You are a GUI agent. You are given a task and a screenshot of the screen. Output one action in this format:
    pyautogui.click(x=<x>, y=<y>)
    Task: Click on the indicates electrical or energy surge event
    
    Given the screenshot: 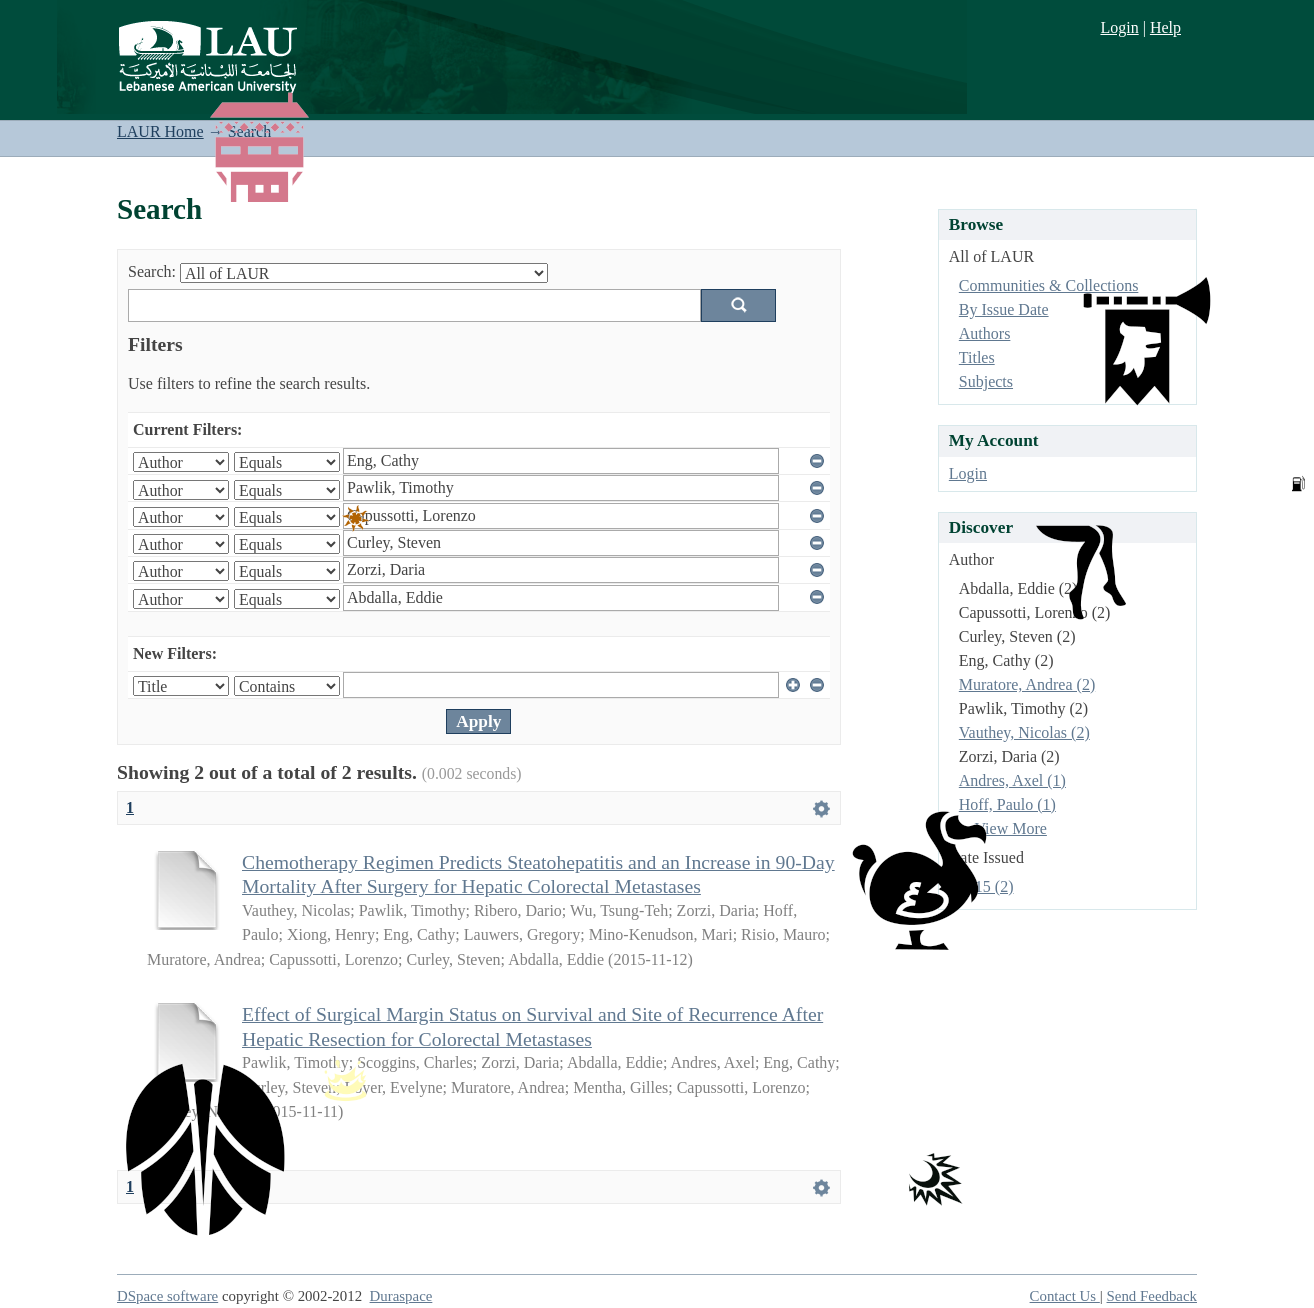 What is the action you would take?
    pyautogui.click(x=936, y=1179)
    